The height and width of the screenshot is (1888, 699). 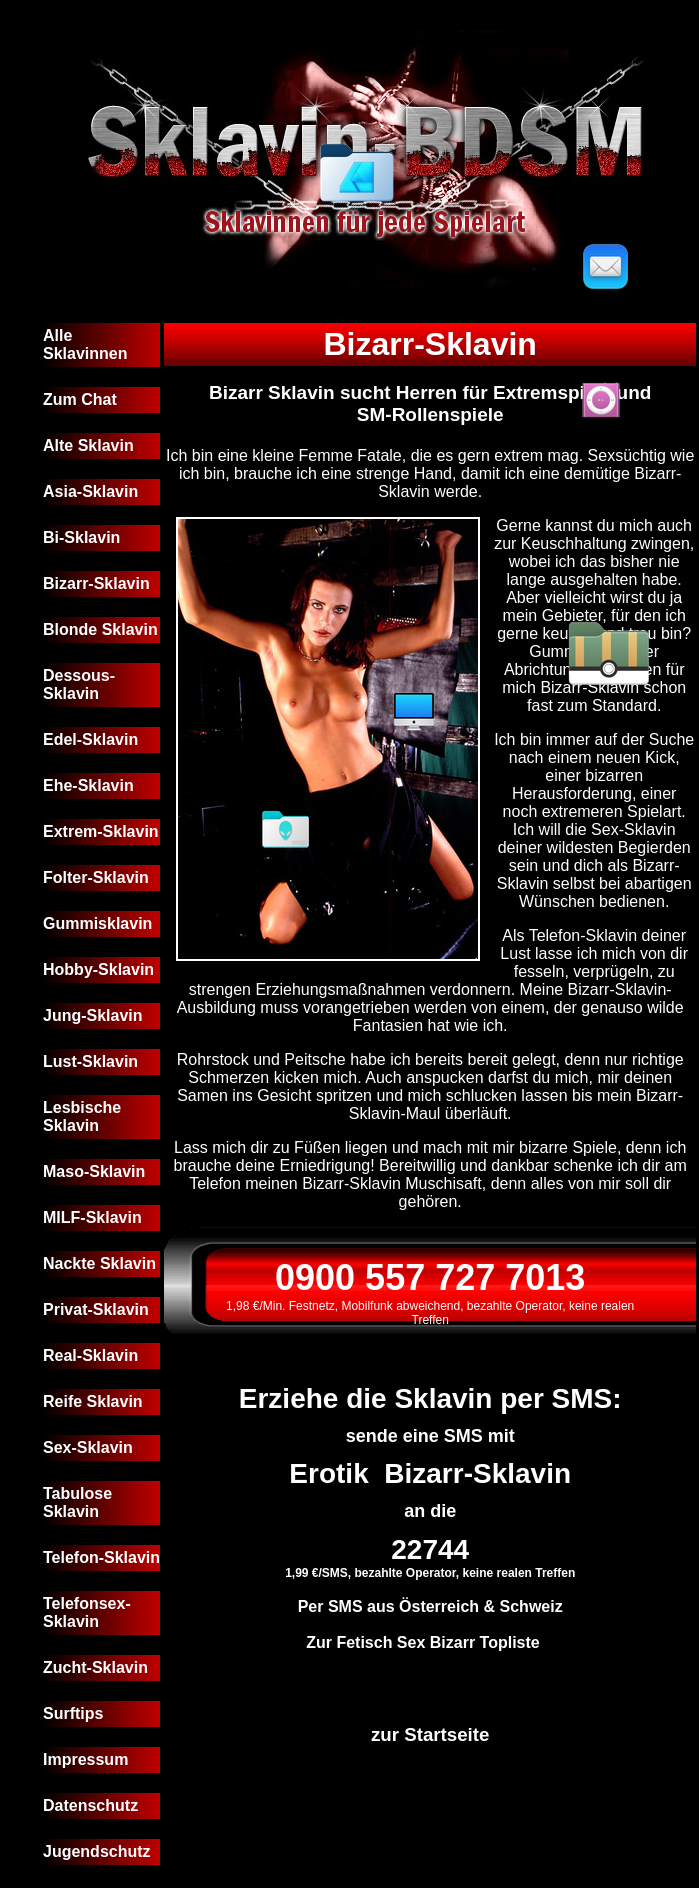 What do you see at coordinates (608, 655) in the screenshot?
I see `folder containing pokémon safari ball themed content` at bounding box center [608, 655].